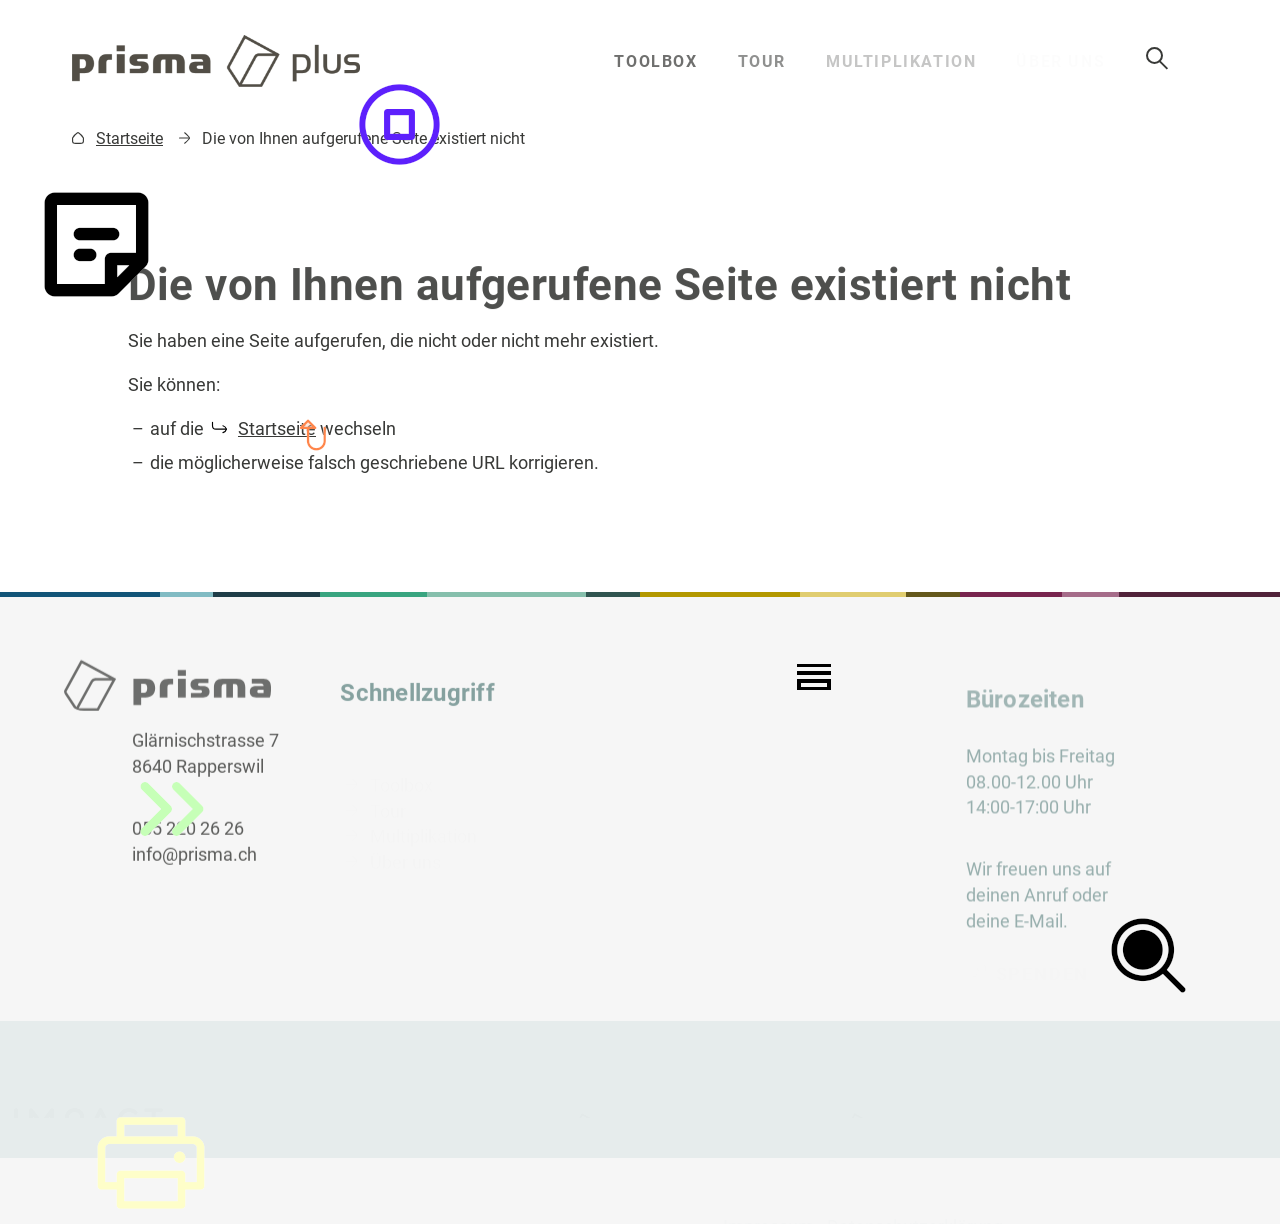 The image size is (1280, 1224). Describe the element at coordinates (172, 809) in the screenshot. I see `skip forward or advance to next item` at that location.